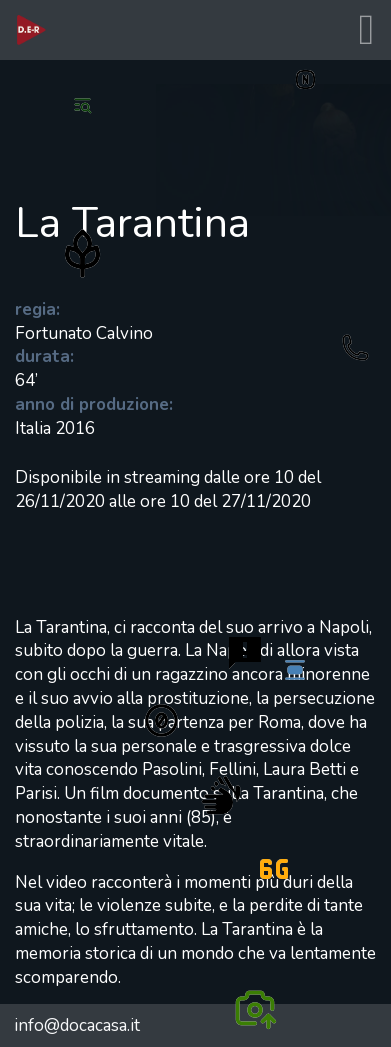  What do you see at coordinates (295, 670) in the screenshot?
I see `distribute layers horizontally with equal spacing` at bounding box center [295, 670].